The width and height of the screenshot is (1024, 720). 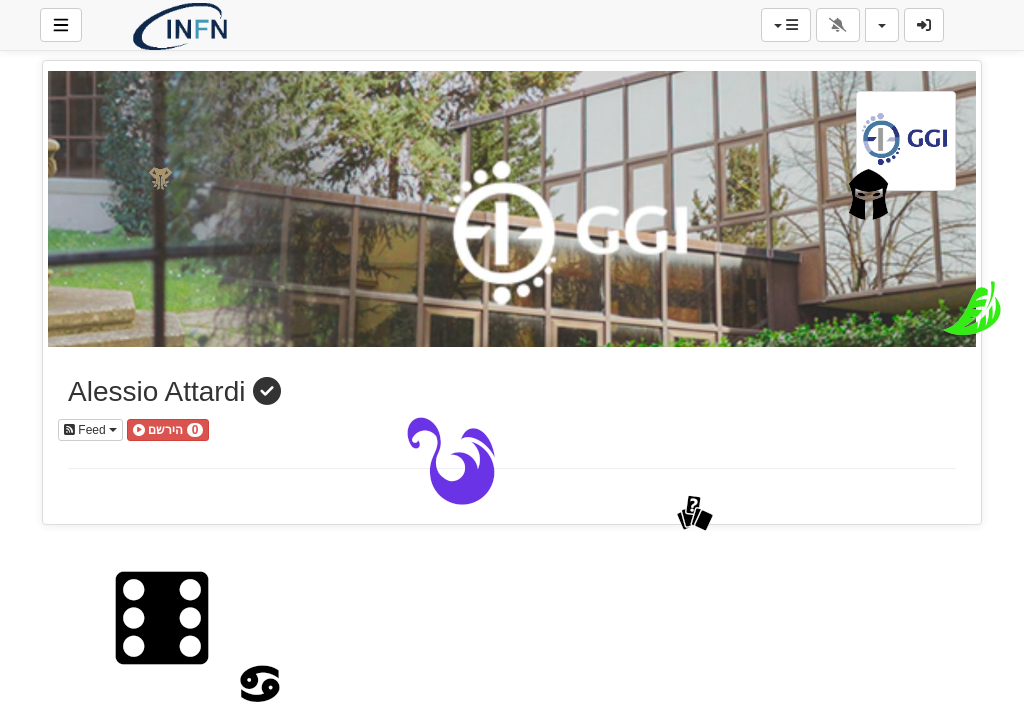 I want to click on select warrior or knight character class, so click(x=868, y=195).